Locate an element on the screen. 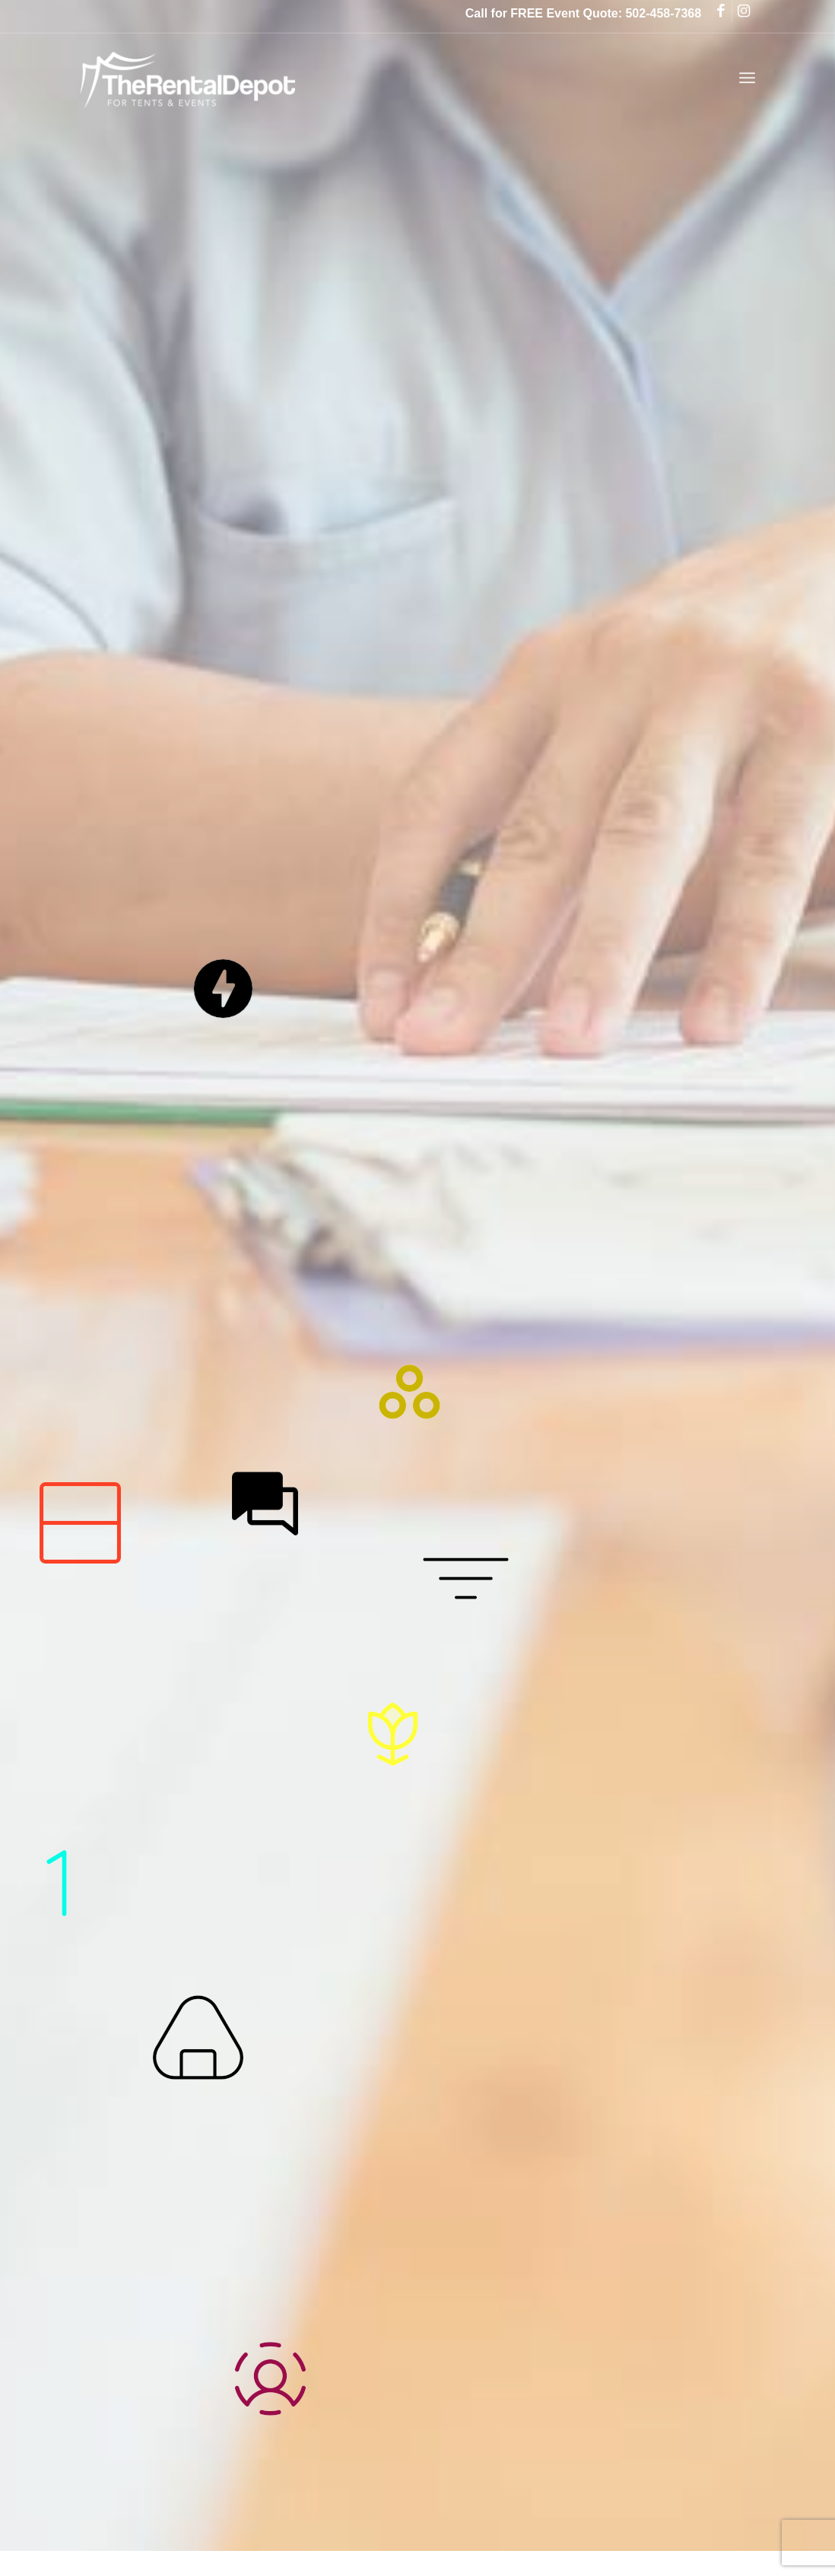  browse Japanese food options is located at coordinates (198, 2037).